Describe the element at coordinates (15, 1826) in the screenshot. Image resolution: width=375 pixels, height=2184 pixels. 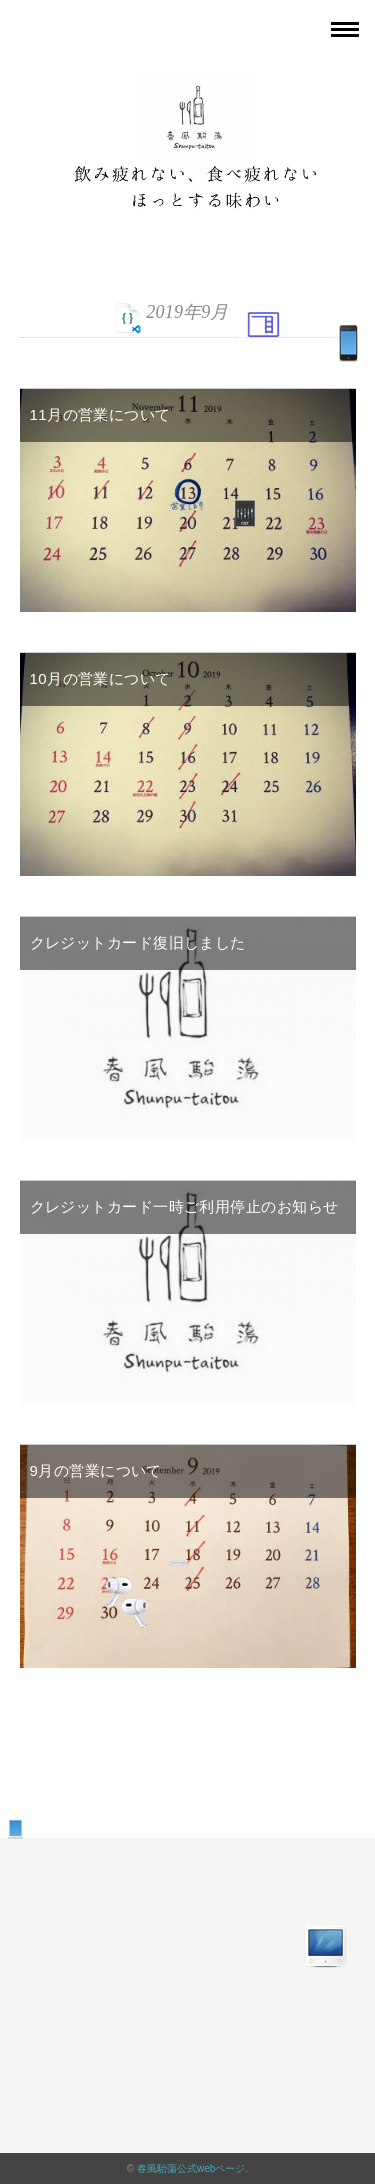
I see `iPad Mini 3 device with cellular connectivity` at that location.